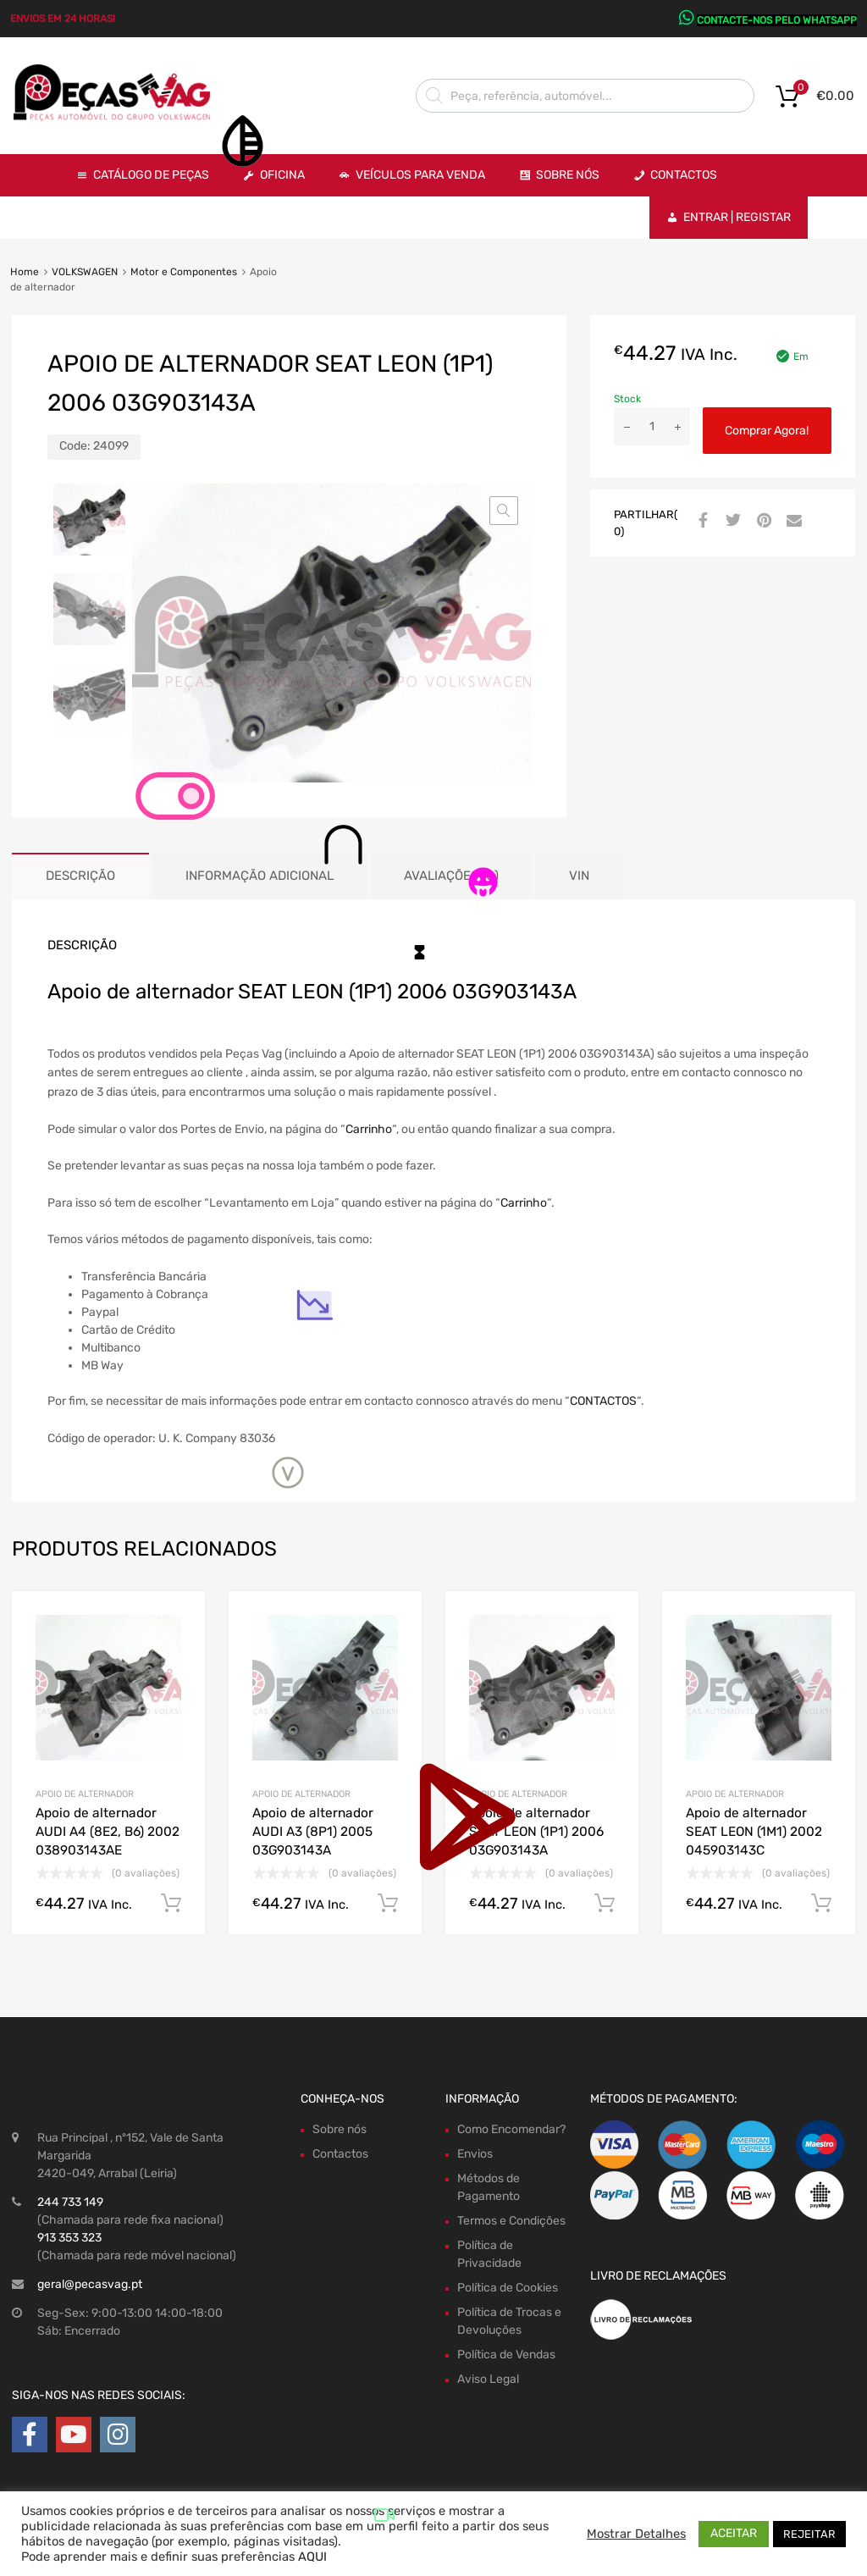  I want to click on start recording a video, so click(384, 2515).